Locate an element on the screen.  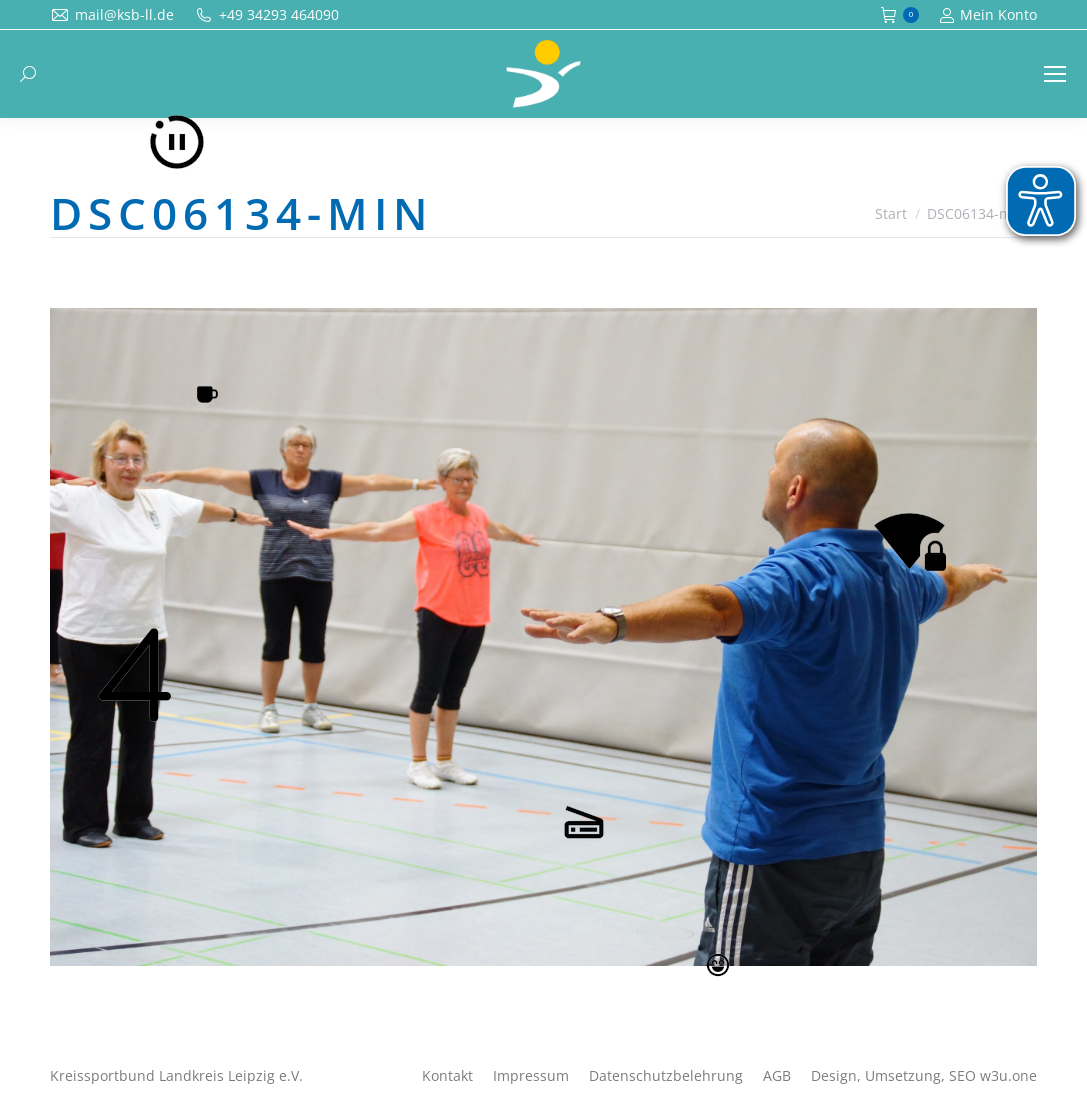
access coffee break or break time features is located at coordinates (207, 394).